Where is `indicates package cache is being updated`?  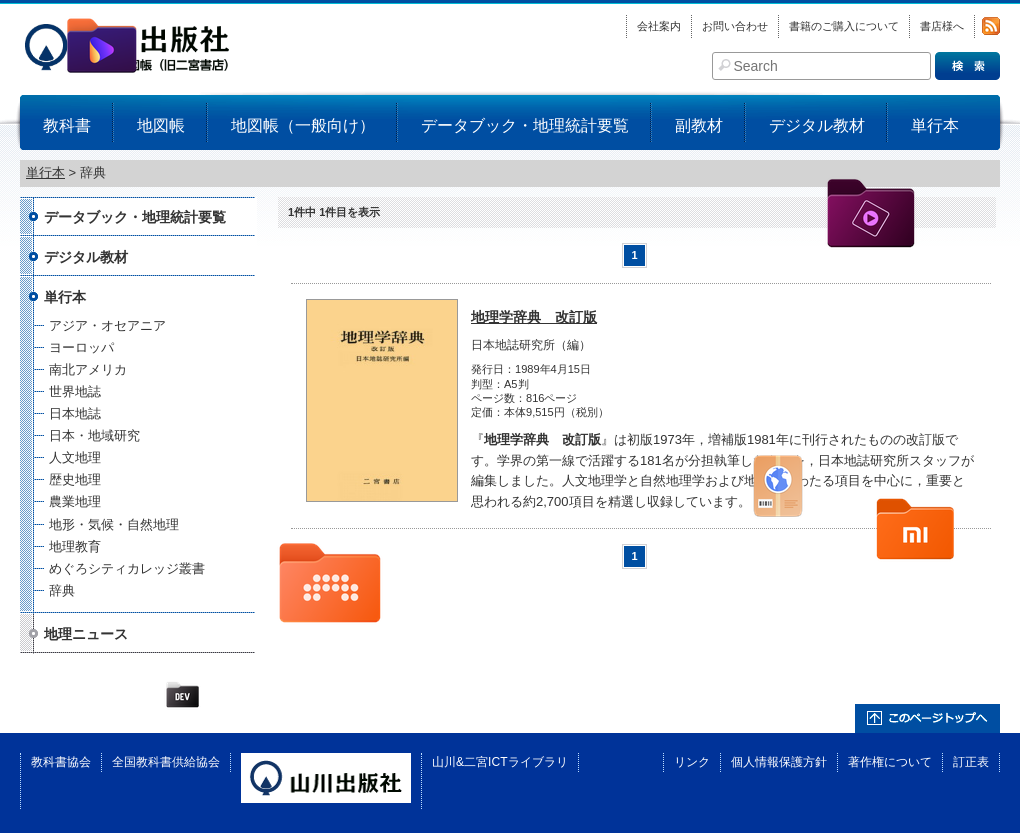
indicates package cache is being updated is located at coordinates (778, 486).